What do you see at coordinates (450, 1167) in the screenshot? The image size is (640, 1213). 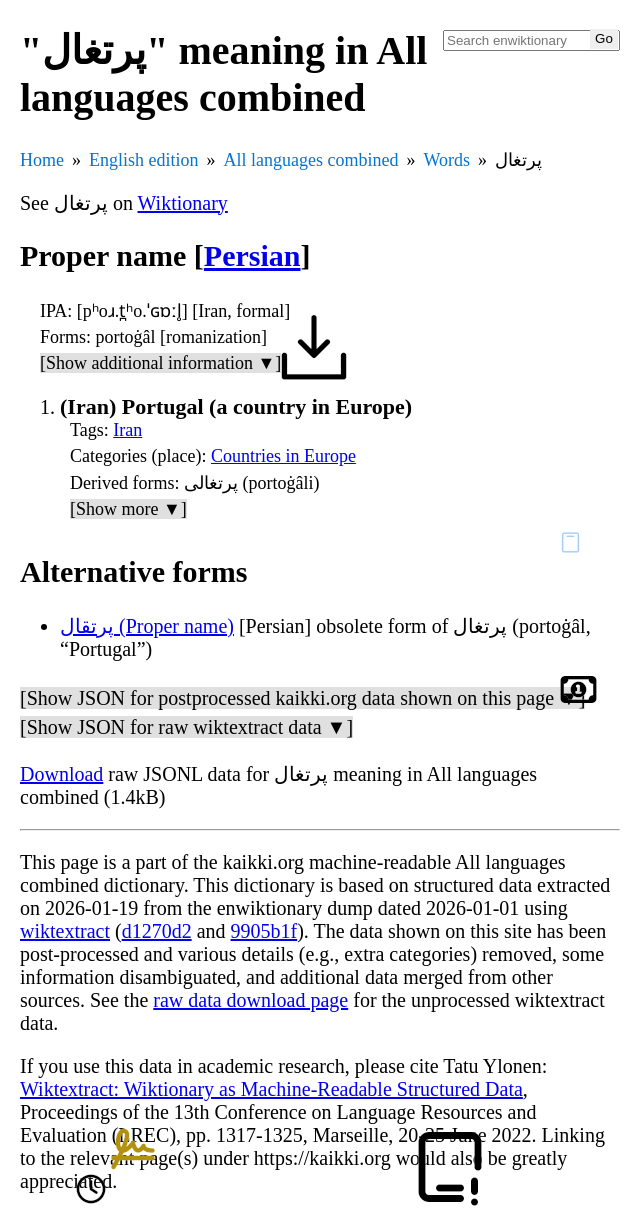 I see `iPad device error or warning` at bounding box center [450, 1167].